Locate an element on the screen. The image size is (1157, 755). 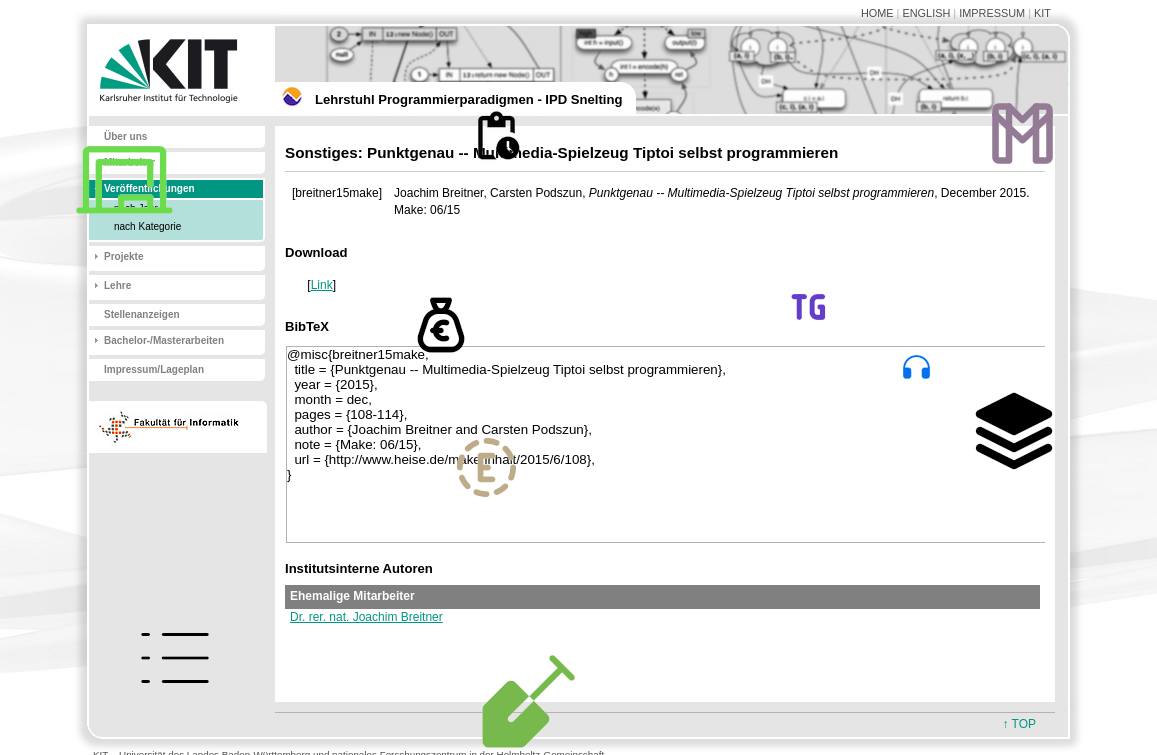
view euro tax information is located at coordinates (441, 325).